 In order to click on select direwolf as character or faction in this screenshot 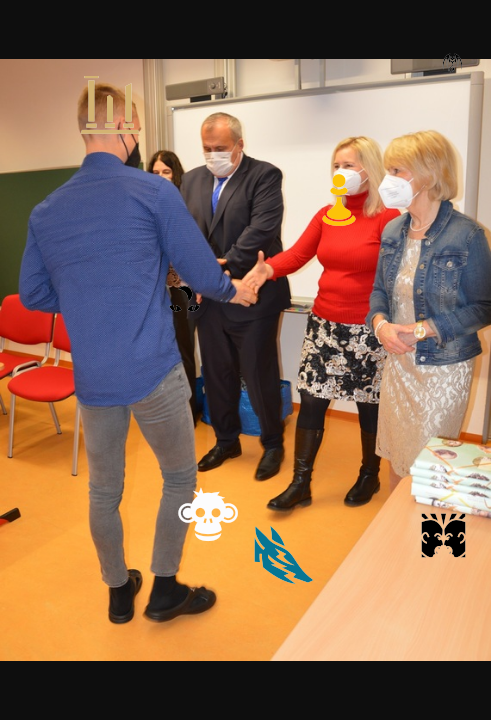, I will do `click(284, 555)`.